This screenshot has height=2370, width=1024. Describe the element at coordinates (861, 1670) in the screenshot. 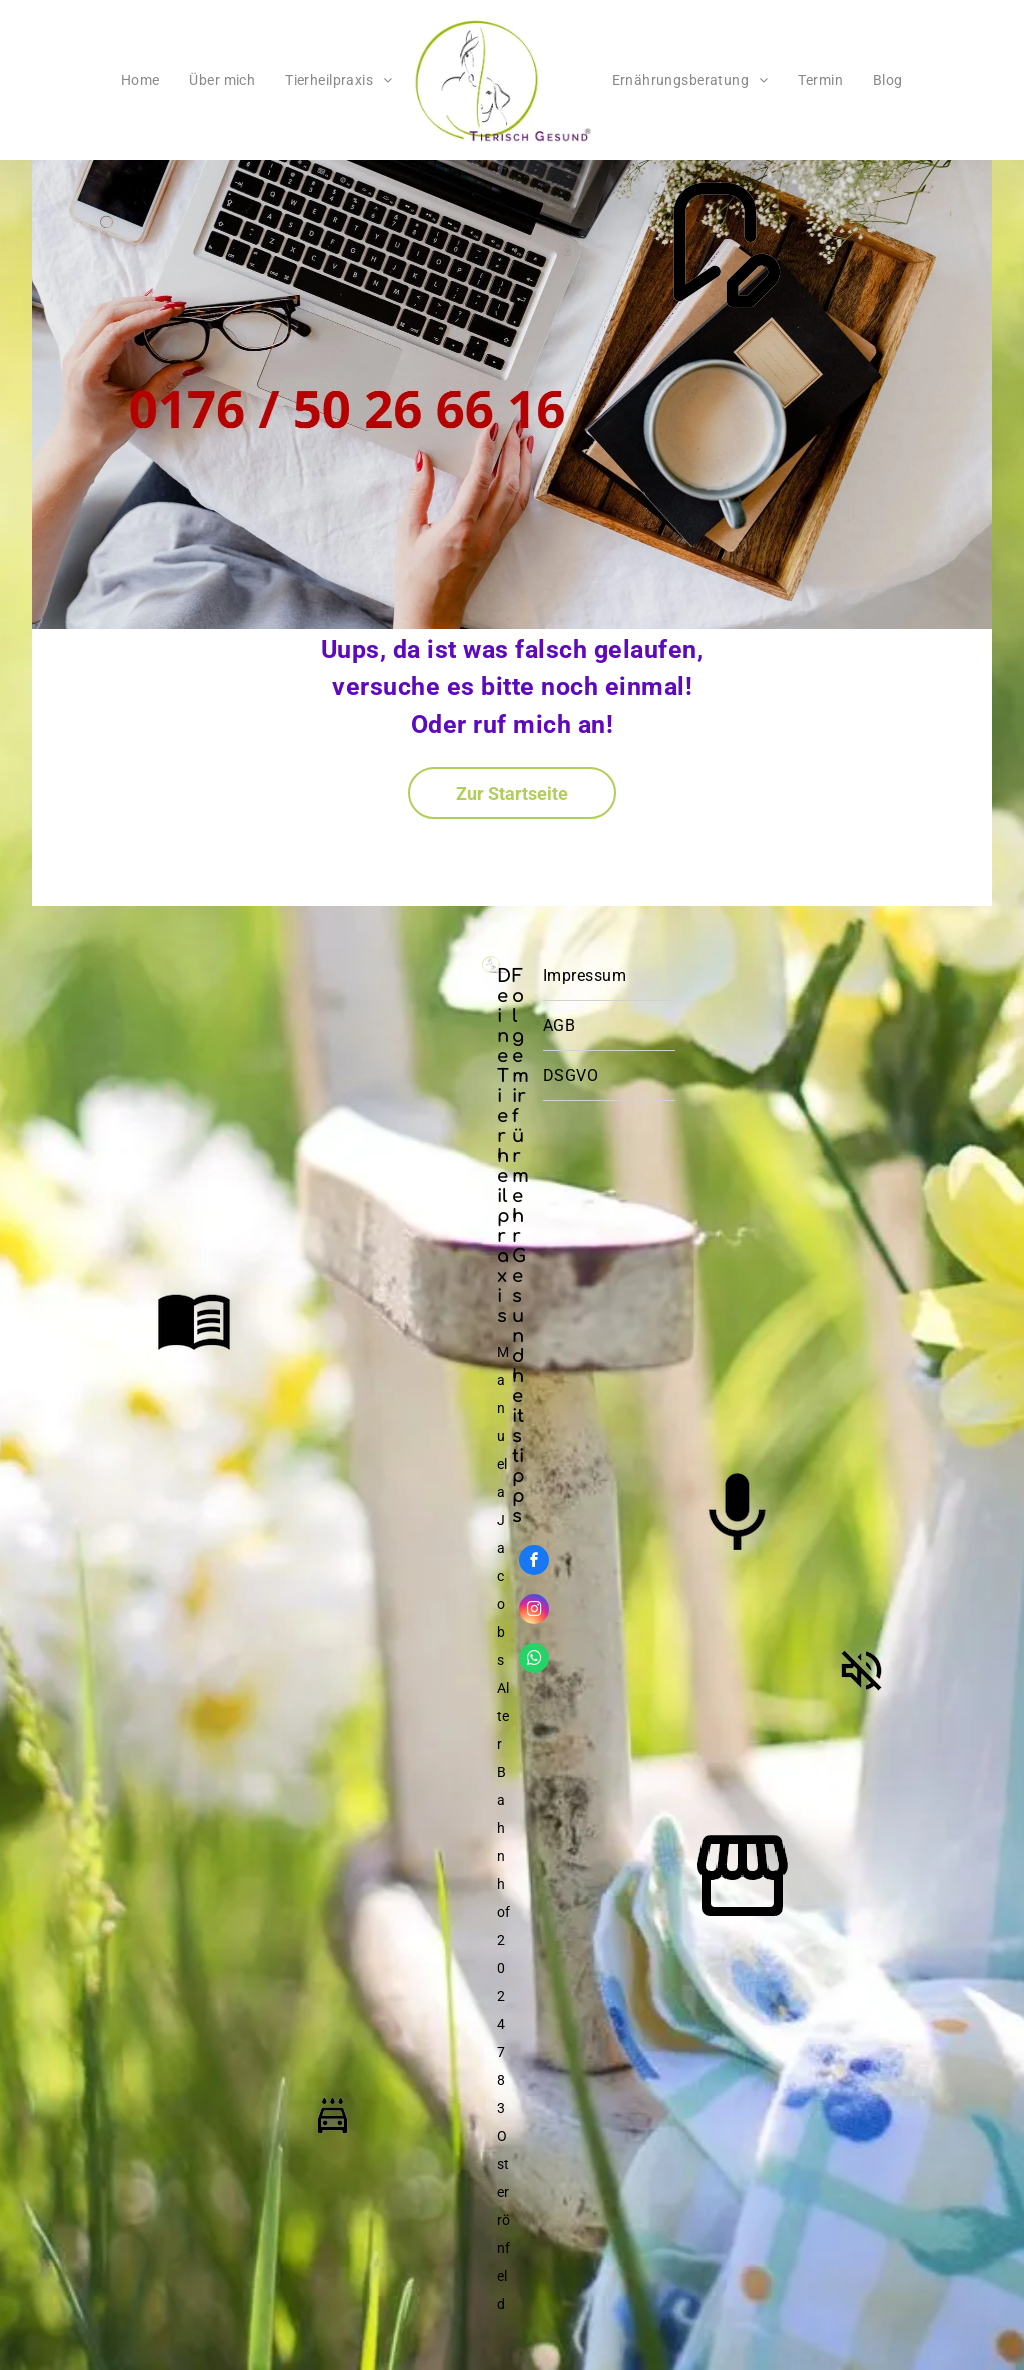

I see `mute audio or sound` at that location.